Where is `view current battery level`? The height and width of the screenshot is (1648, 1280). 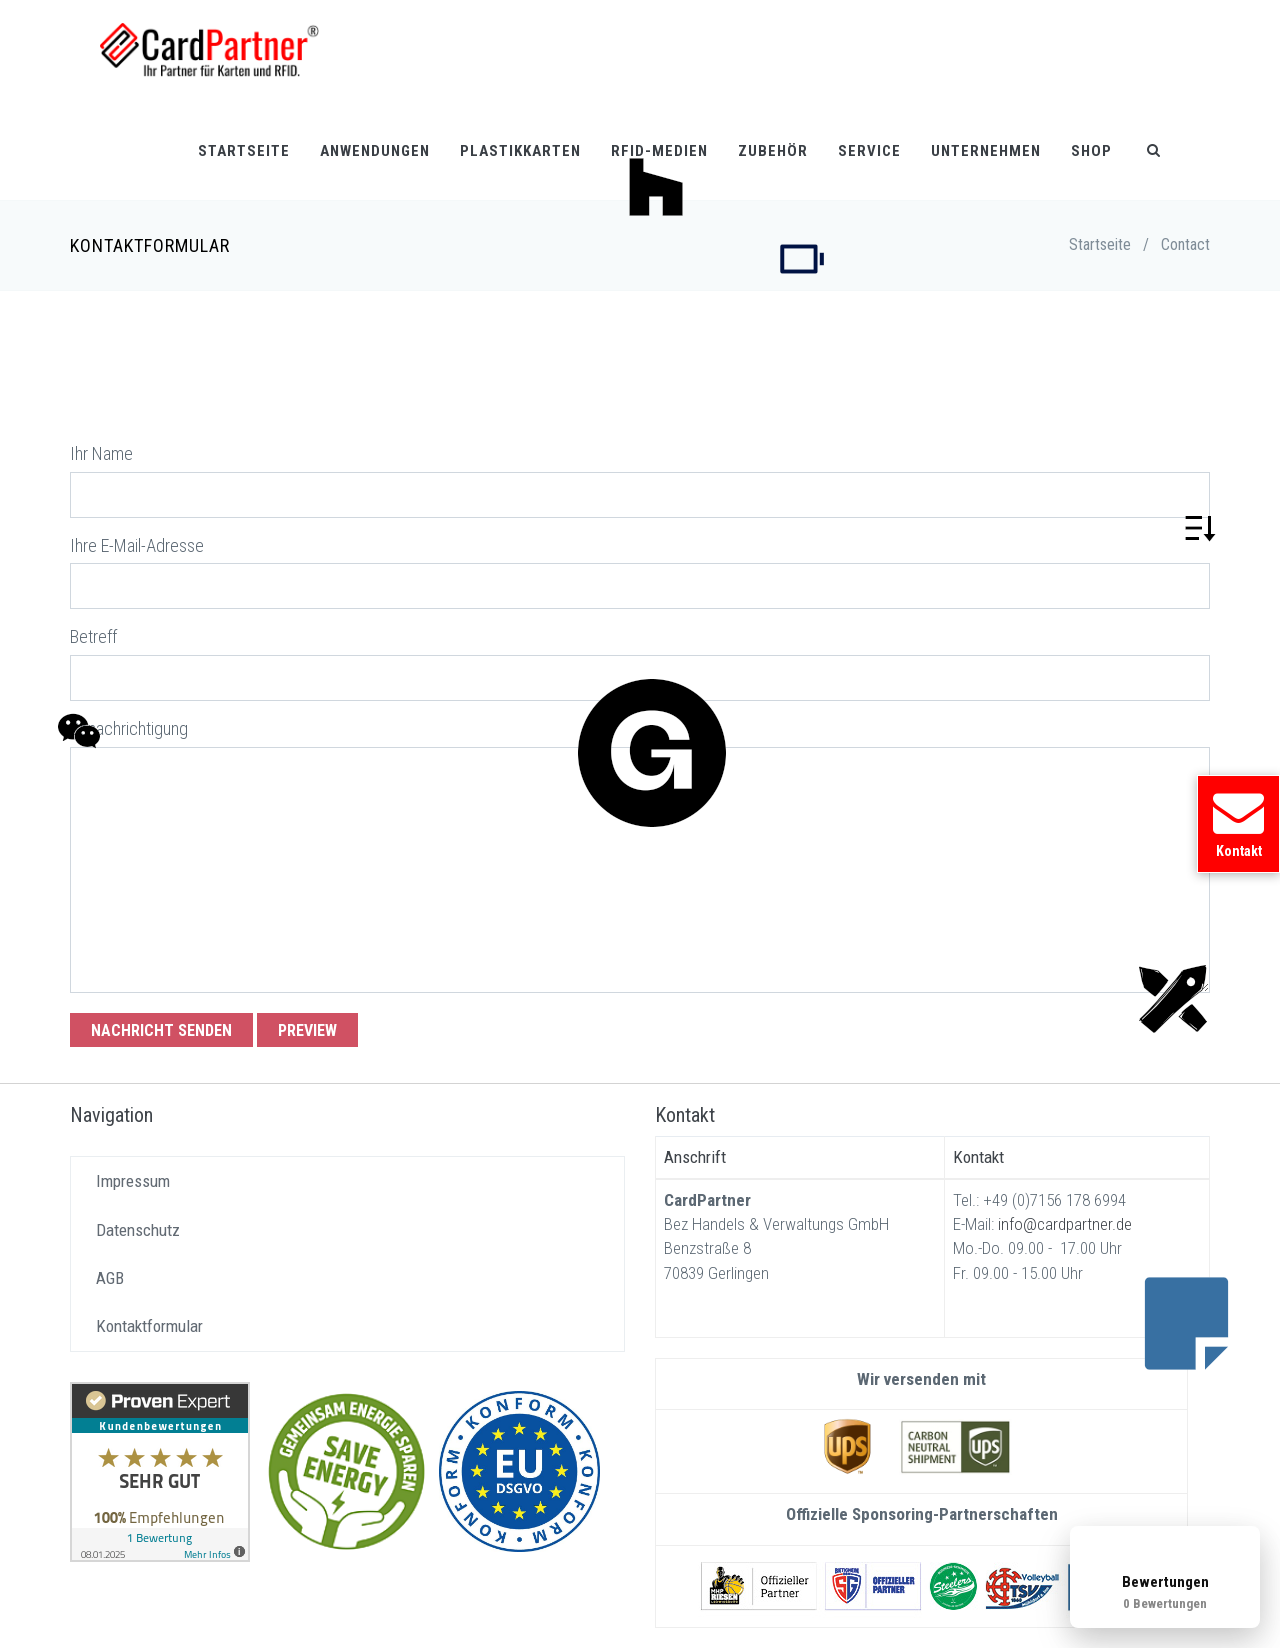
view current battery level is located at coordinates (801, 259).